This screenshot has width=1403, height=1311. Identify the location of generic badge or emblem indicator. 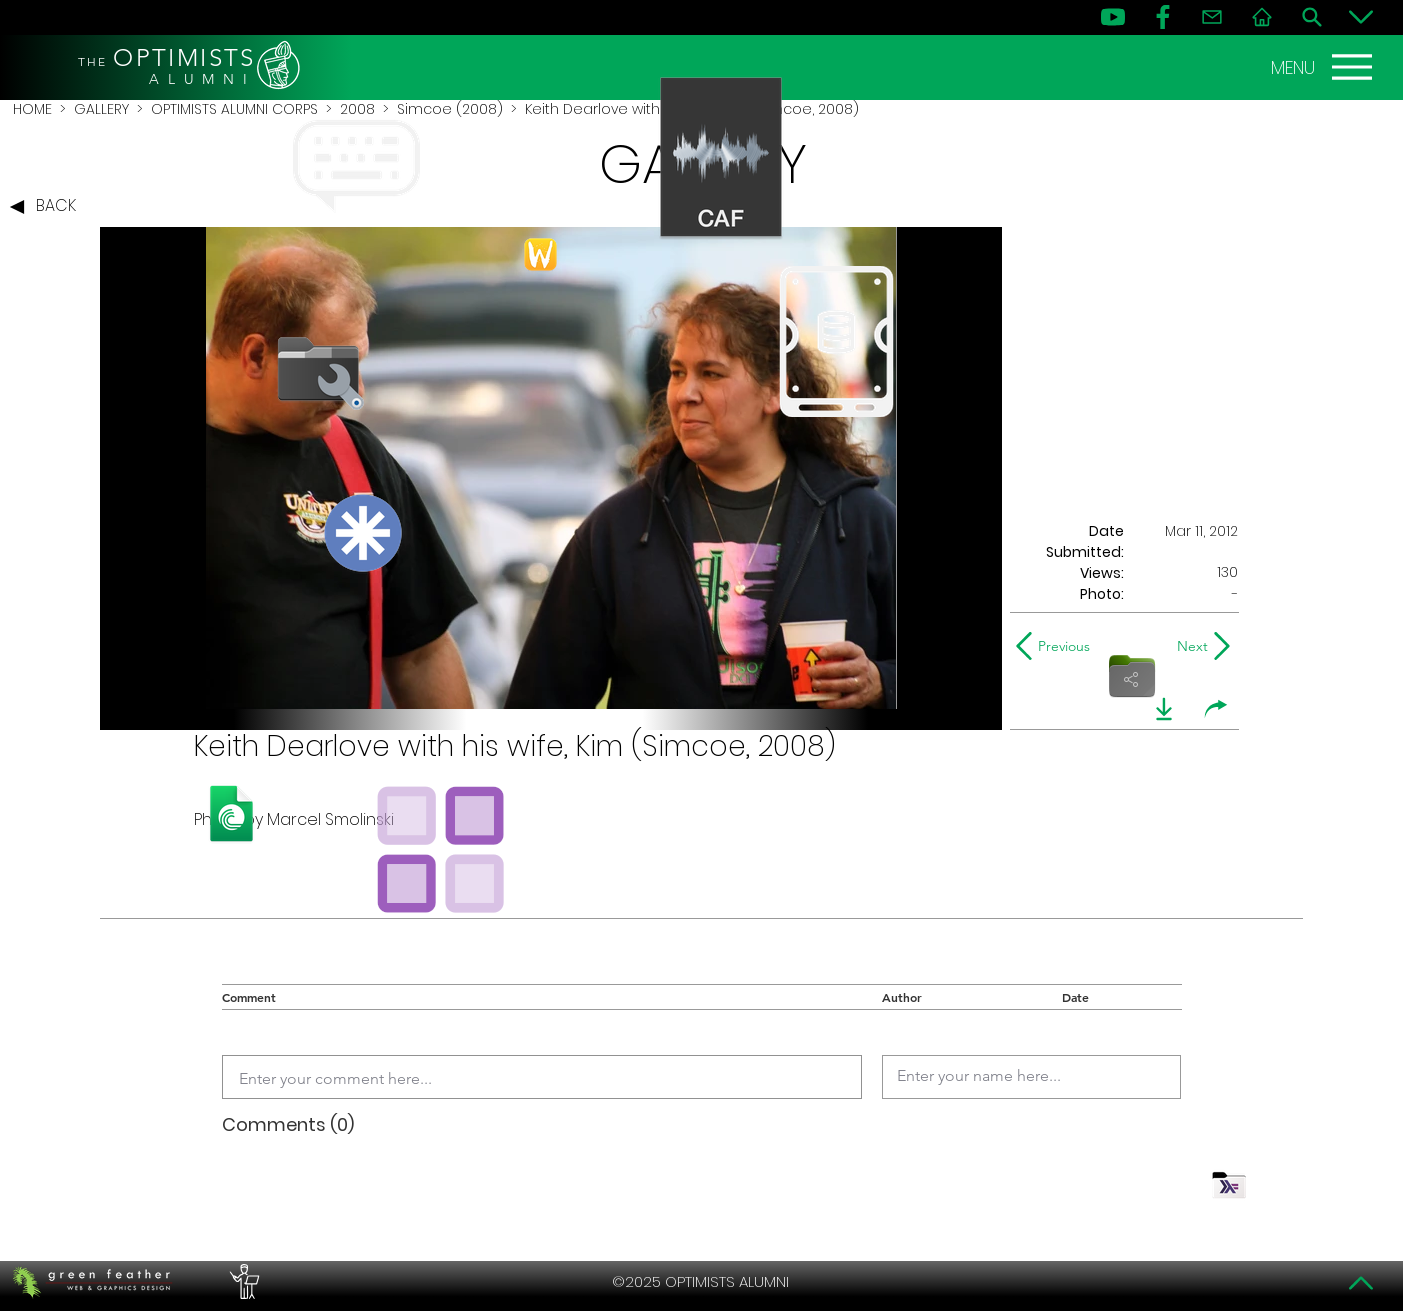
(363, 533).